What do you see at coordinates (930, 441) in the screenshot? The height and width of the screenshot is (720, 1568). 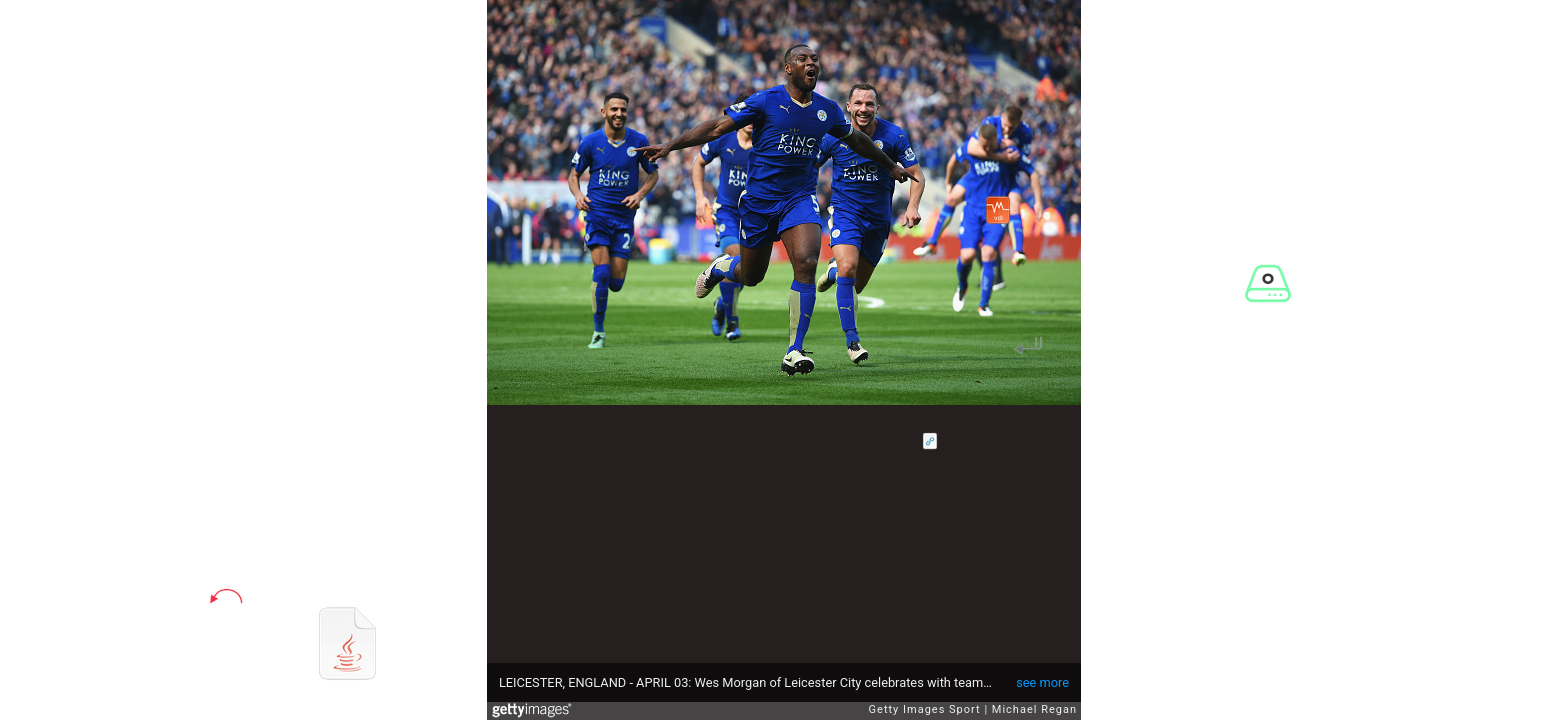 I see `a windows internet shortcut file` at bounding box center [930, 441].